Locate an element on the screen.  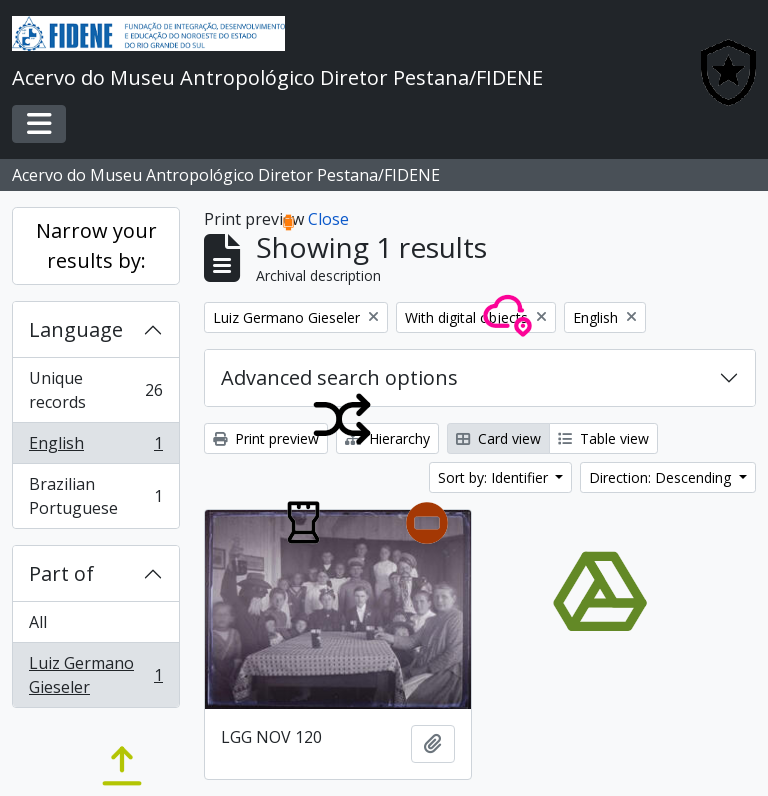
shuffle or randomize playback order is located at coordinates (342, 419).